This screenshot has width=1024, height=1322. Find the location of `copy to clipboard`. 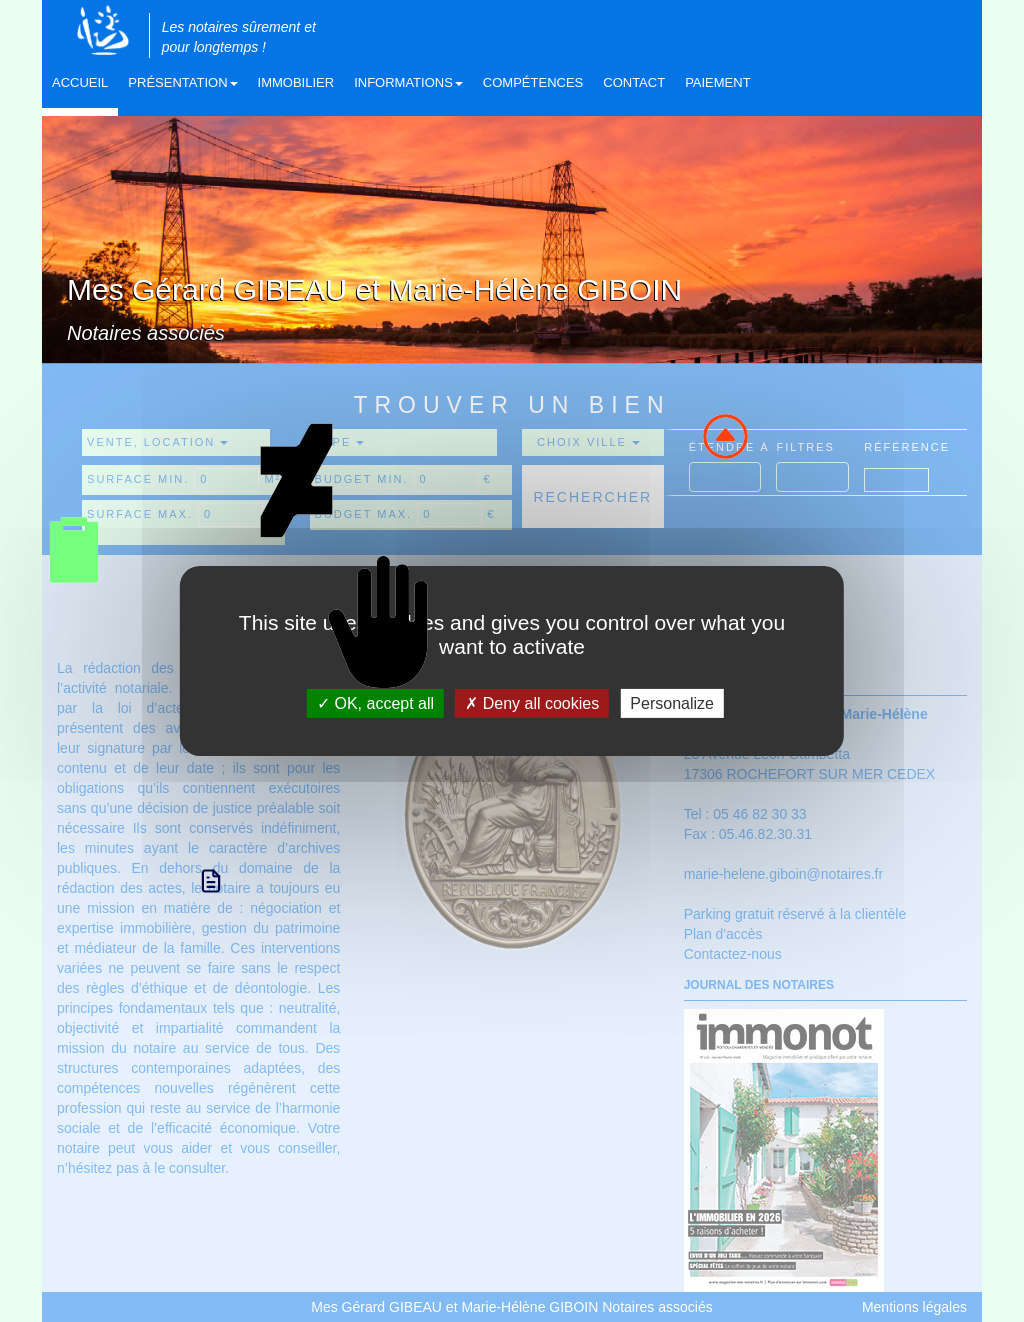

copy to clipboard is located at coordinates (74, 550).